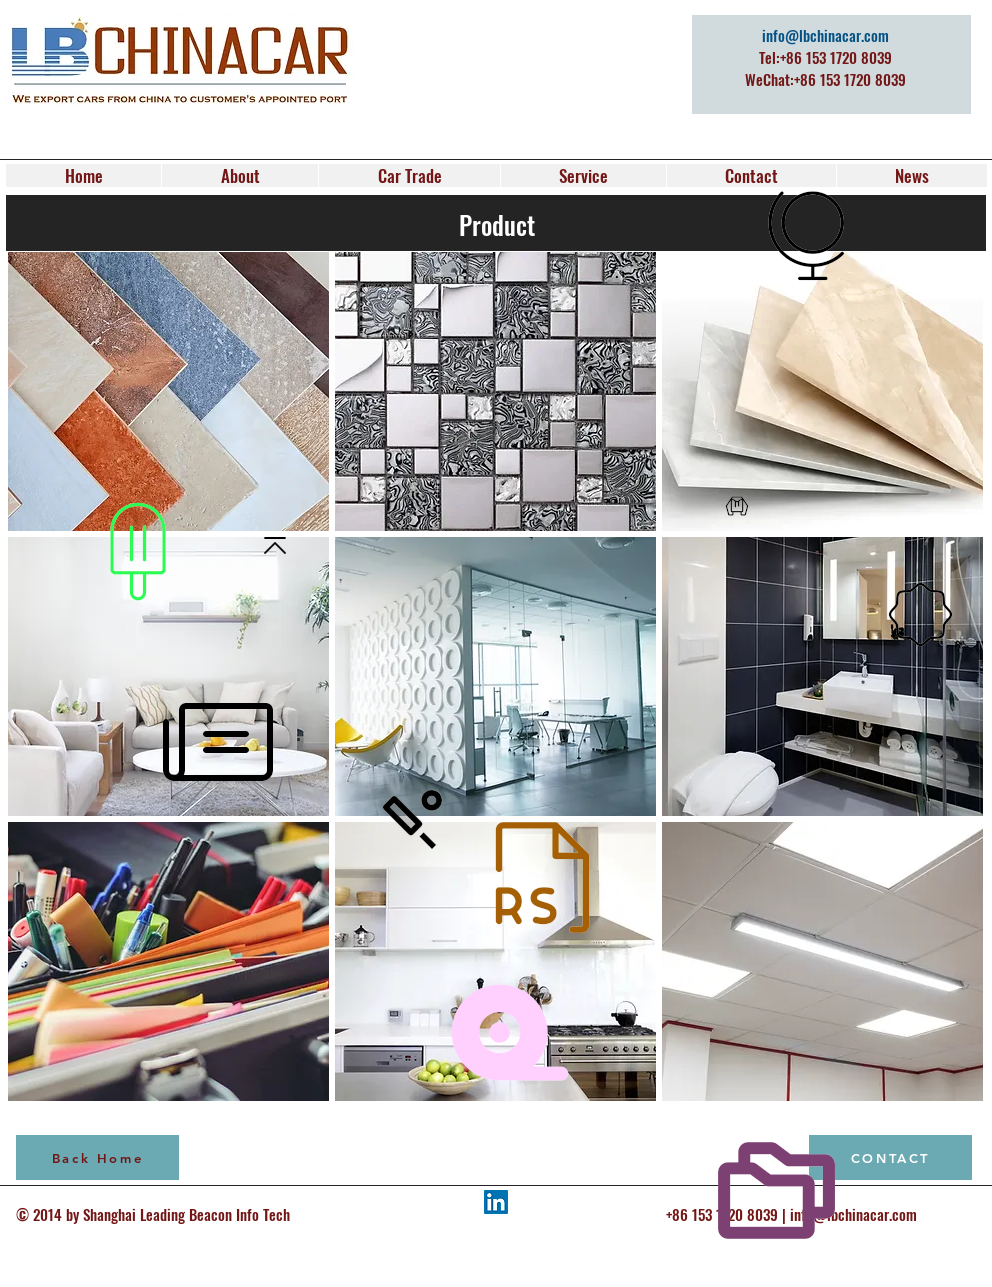 The width and height of the screenshot is (992, 1287). Describe the element at coordinates (737, 506) in the screenshot. I see `browse hoodies or sweatshirts` at that location.